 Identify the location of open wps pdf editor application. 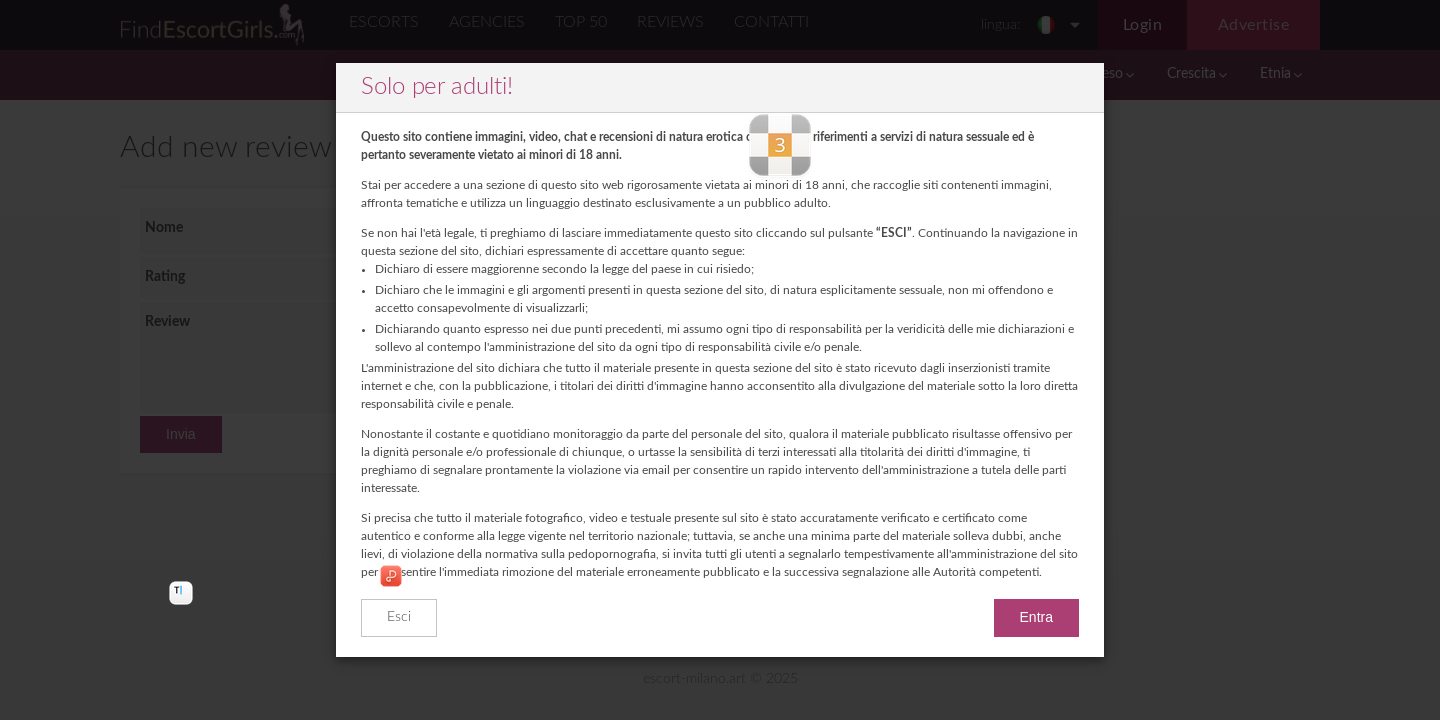
(391, 576).